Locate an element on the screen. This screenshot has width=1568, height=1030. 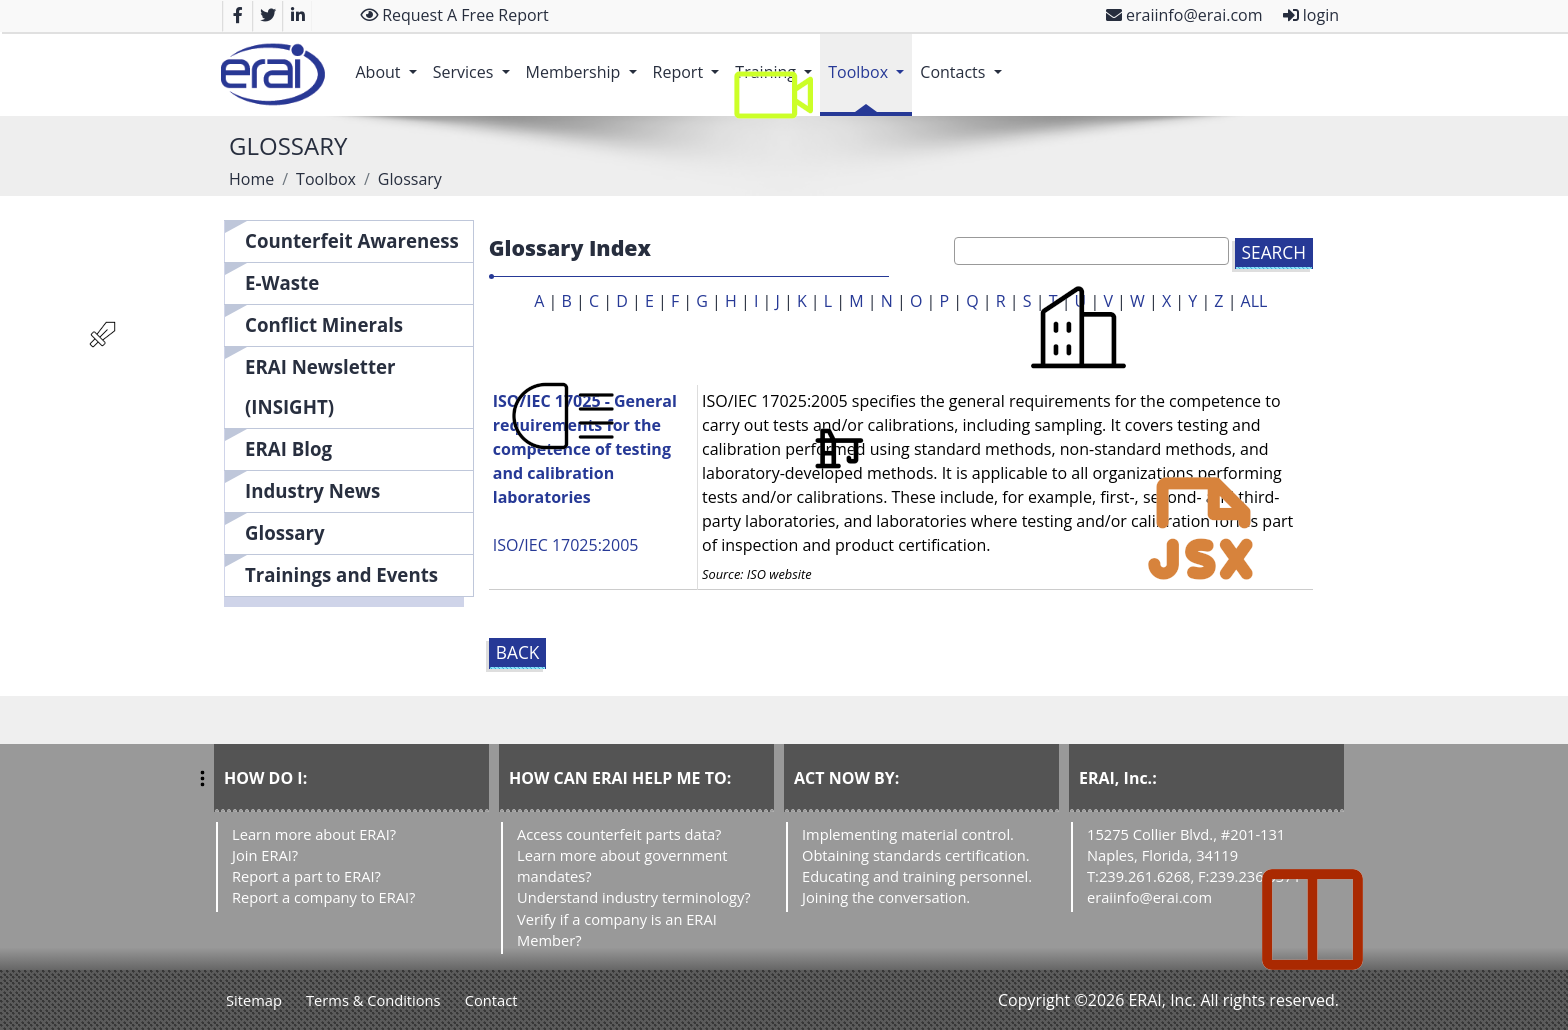
access combat or battle features is located at coordinates (103, 334).